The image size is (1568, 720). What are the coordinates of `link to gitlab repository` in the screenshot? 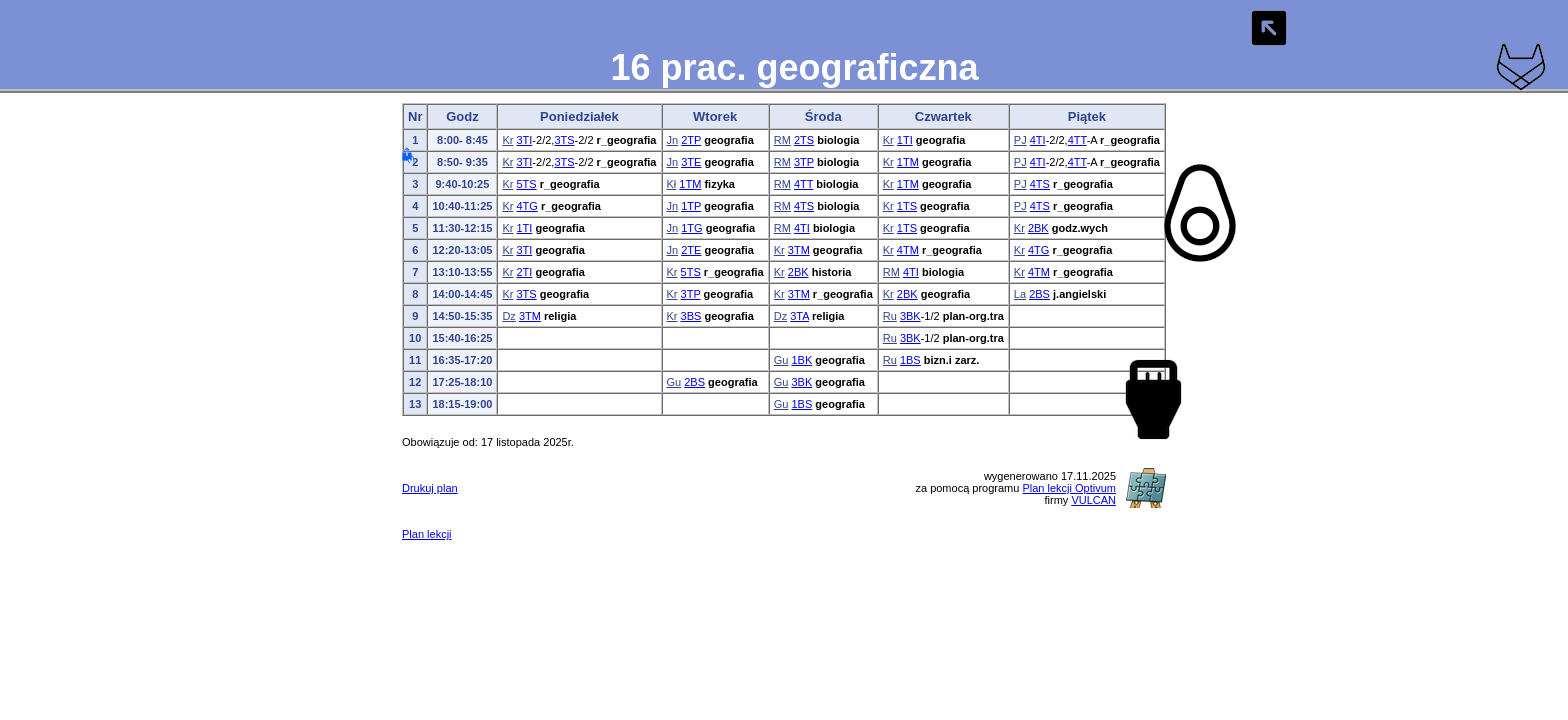 It's located at (1521, 66).